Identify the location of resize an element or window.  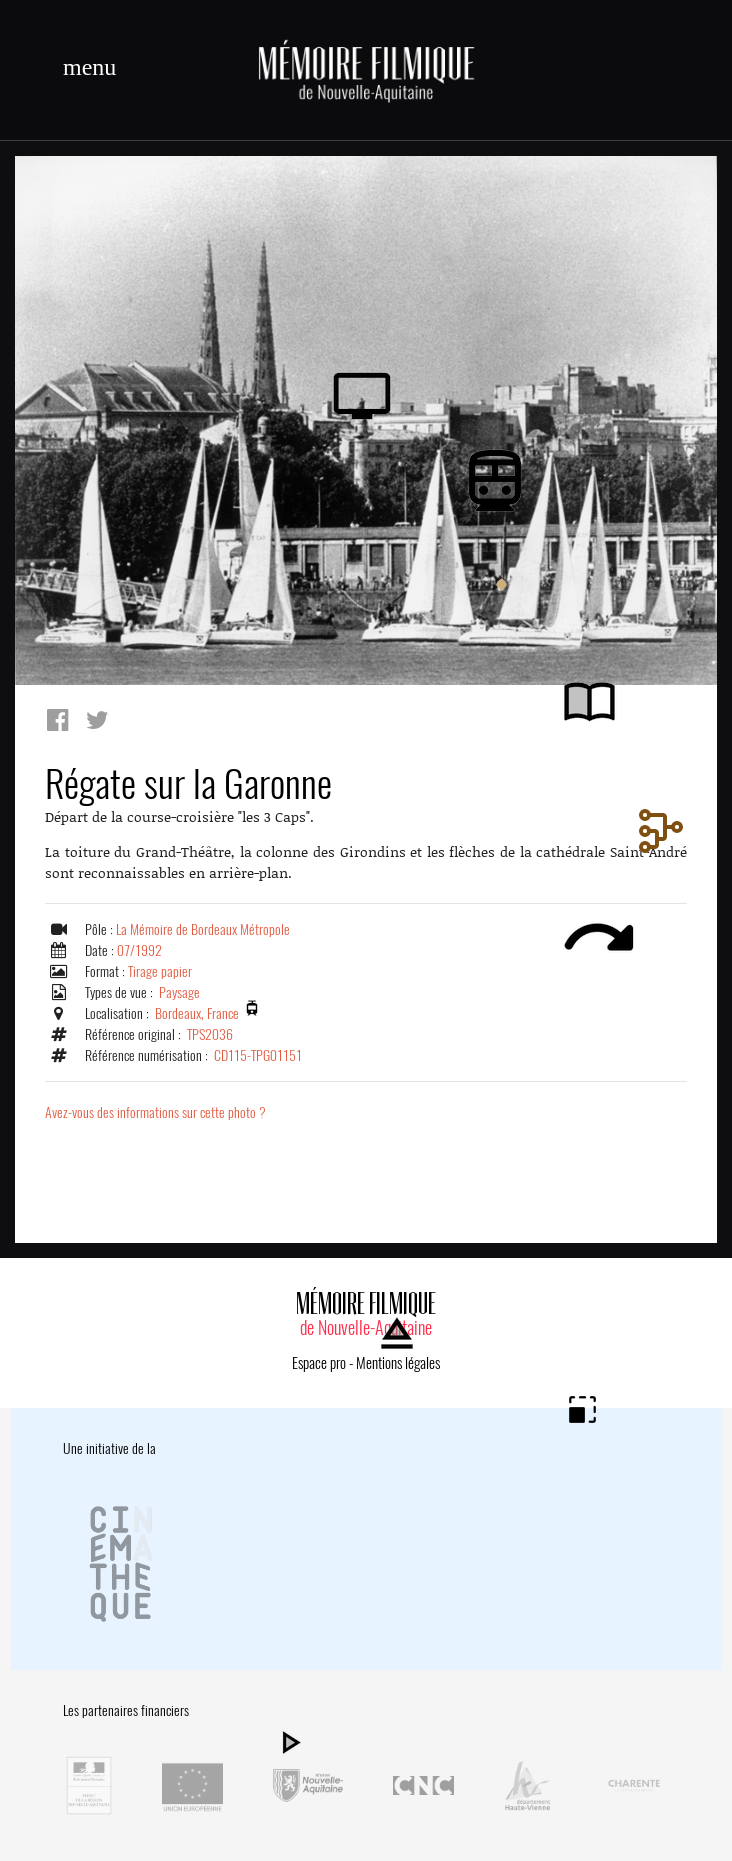
(582, 1409).